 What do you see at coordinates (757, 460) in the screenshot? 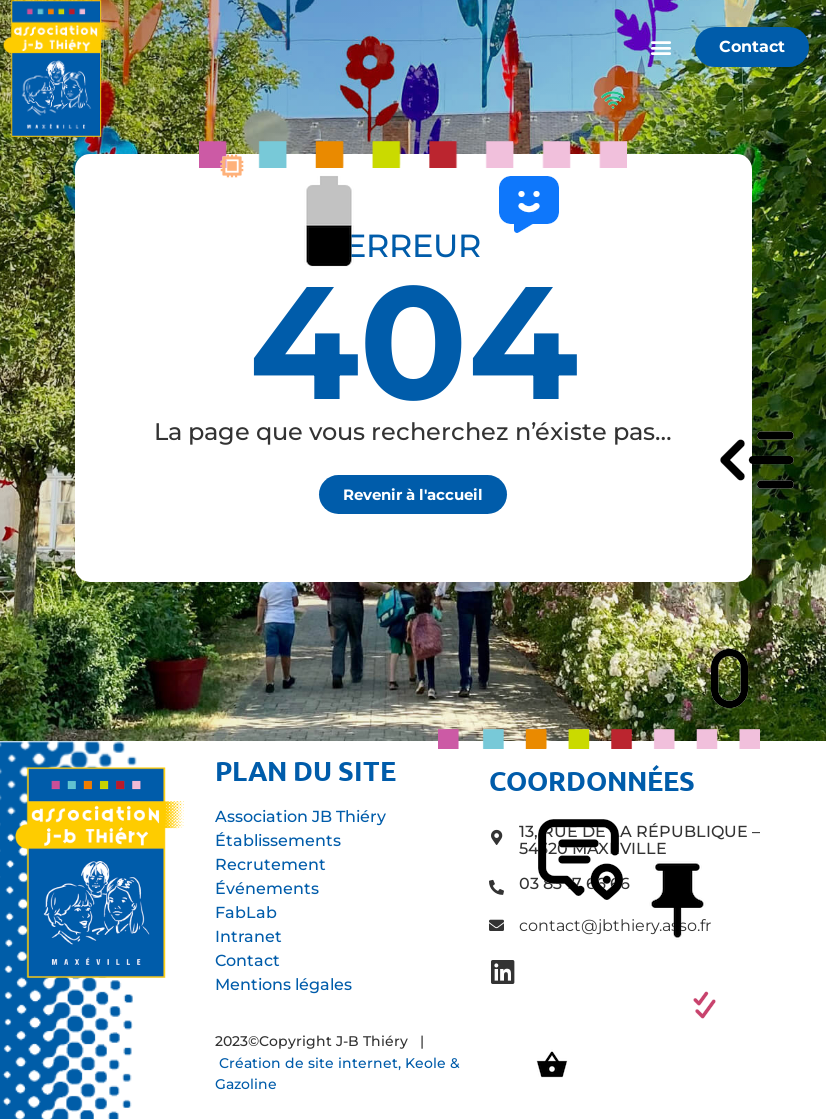
I see `decrease text indentation` at bounding box center [757, 460].